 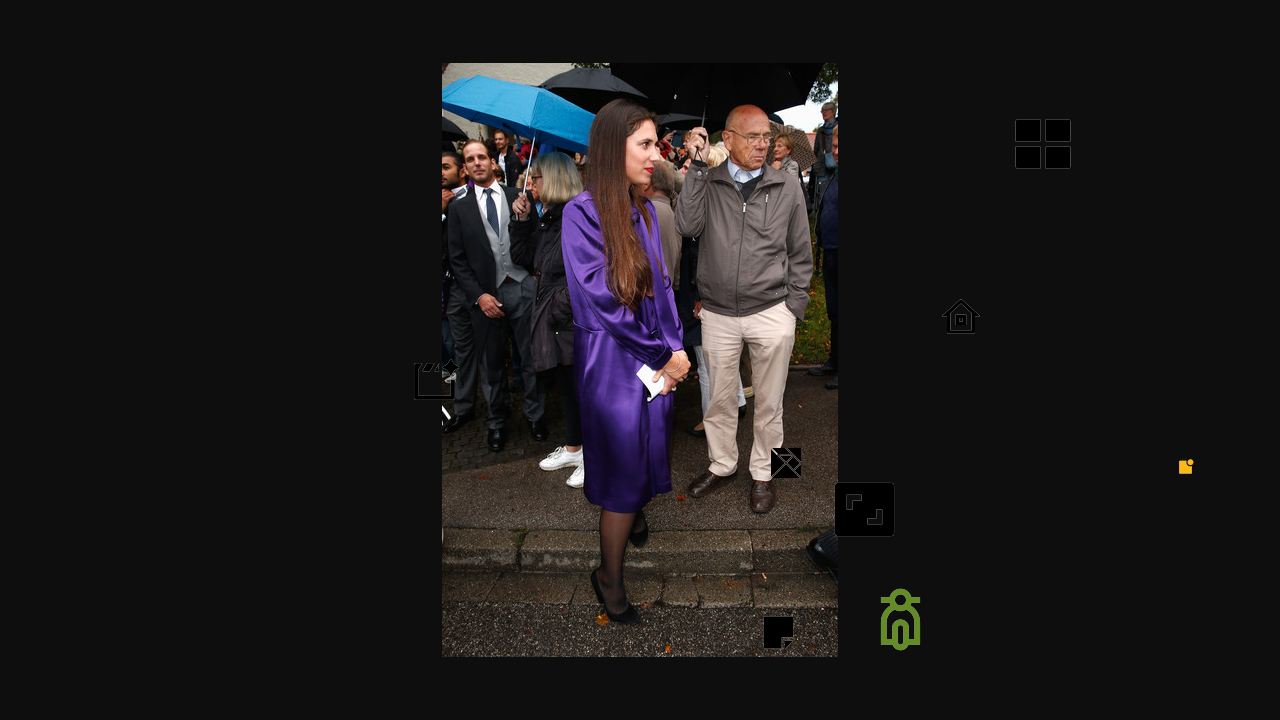 I want to click on indicates new notifications or unread alerts, so click(x=1185, y=466).